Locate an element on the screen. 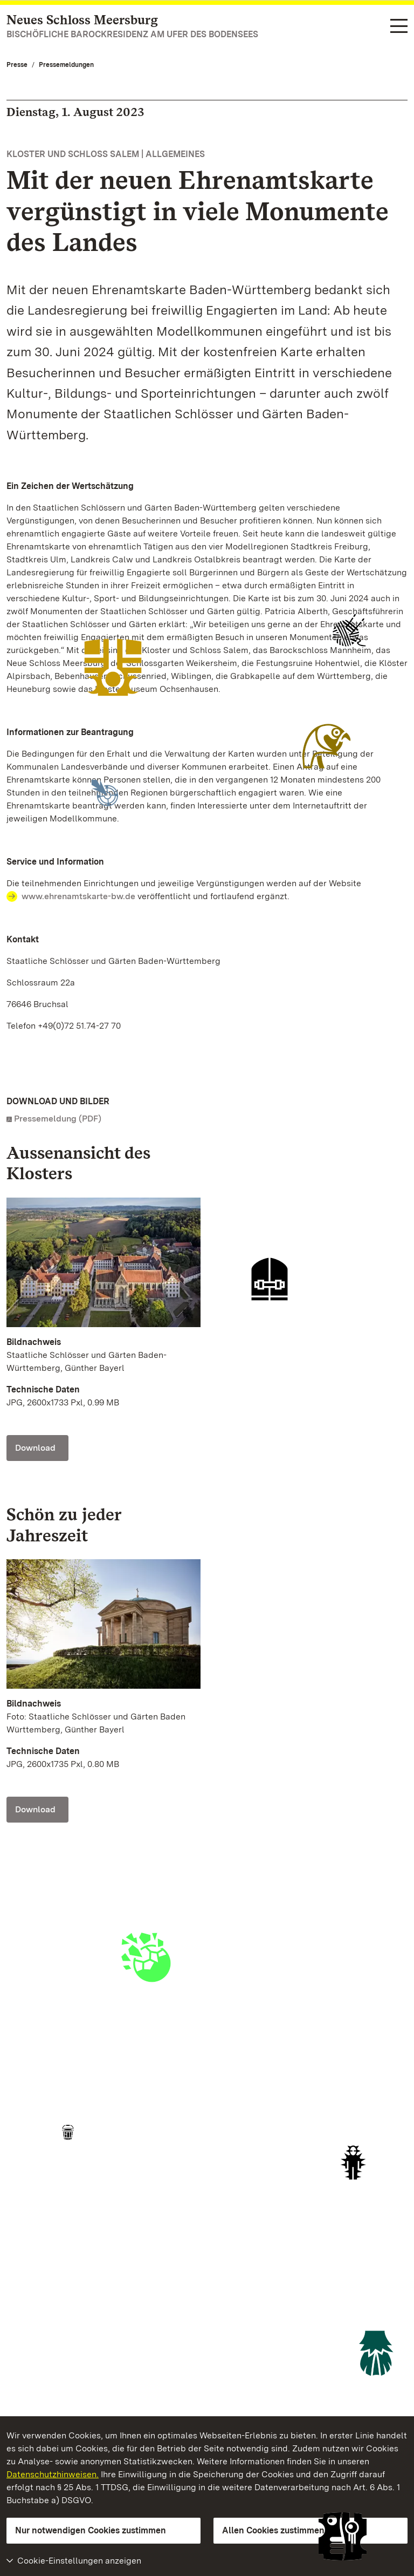 The image size is (414, 2576). yarn or wool crafting material indicator is located at coordinates (349, 630).